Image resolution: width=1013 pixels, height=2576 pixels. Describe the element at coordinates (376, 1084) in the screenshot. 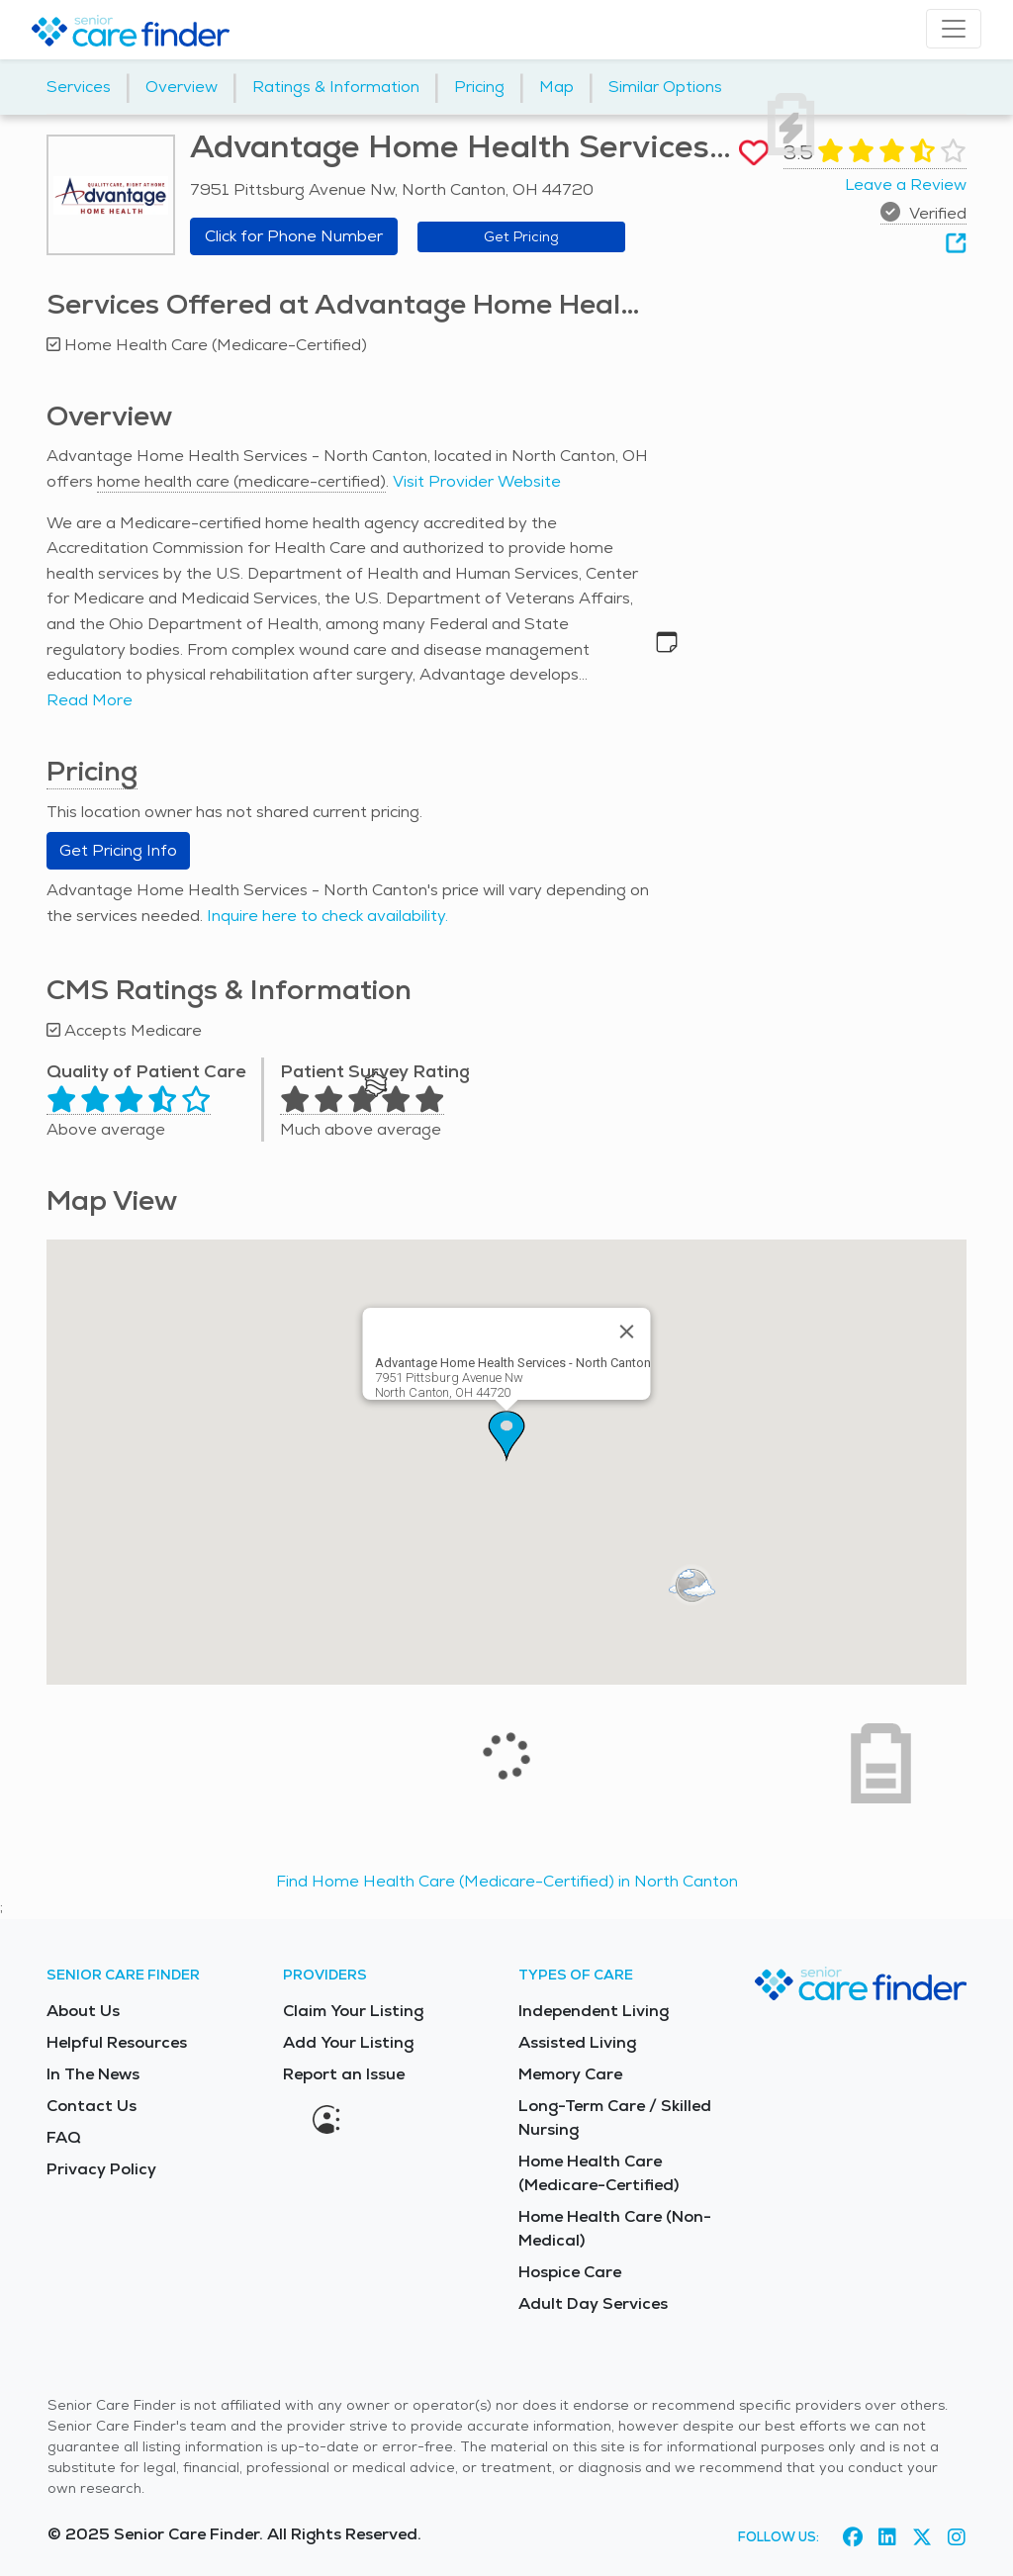

I see `launch minesweeper game` at that location.